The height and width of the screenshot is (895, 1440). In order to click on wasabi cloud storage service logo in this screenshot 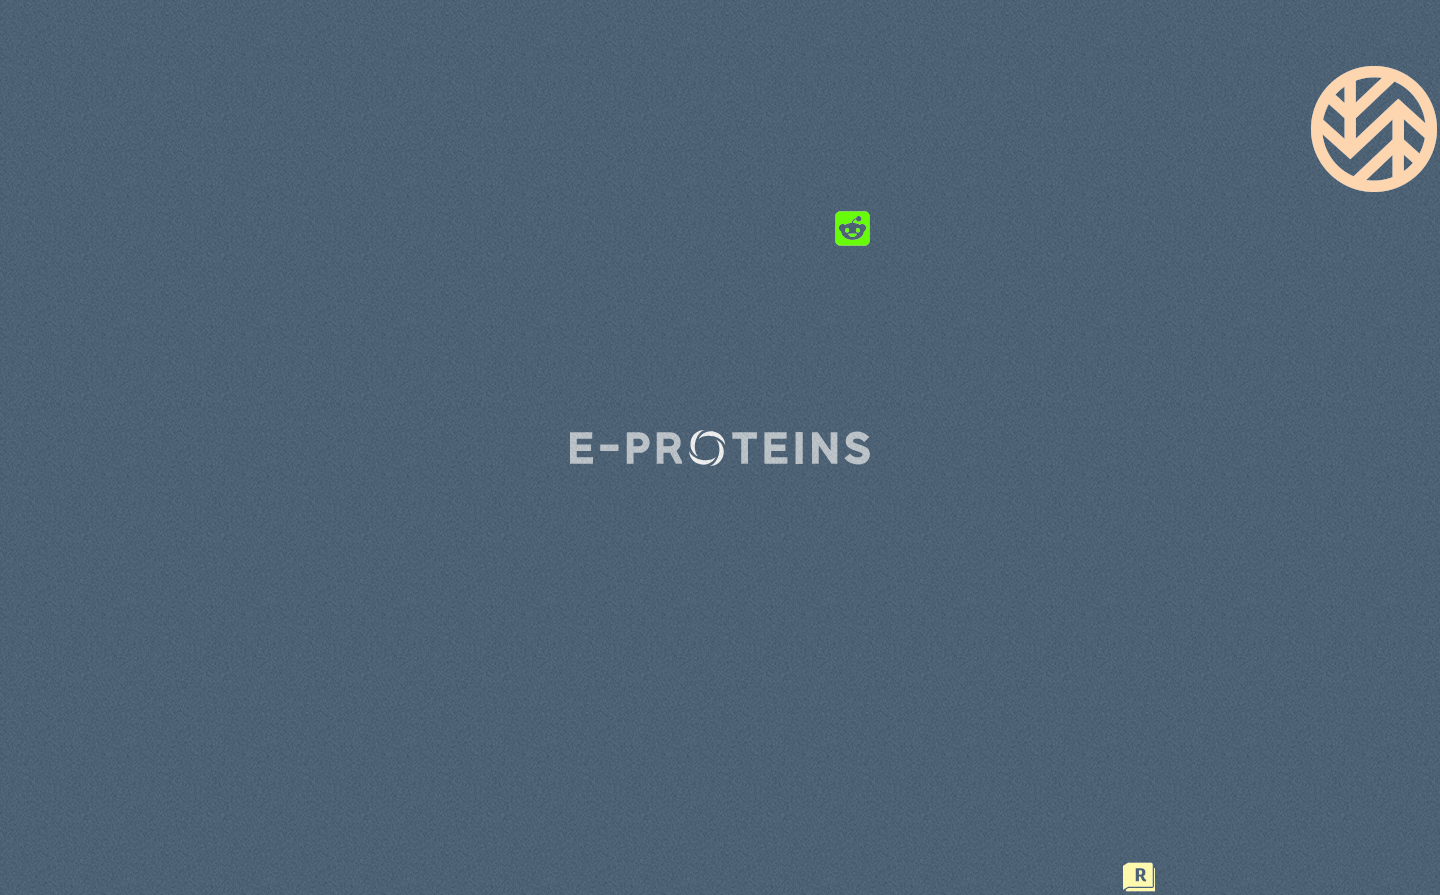, I will do `click(1374, 129)`.